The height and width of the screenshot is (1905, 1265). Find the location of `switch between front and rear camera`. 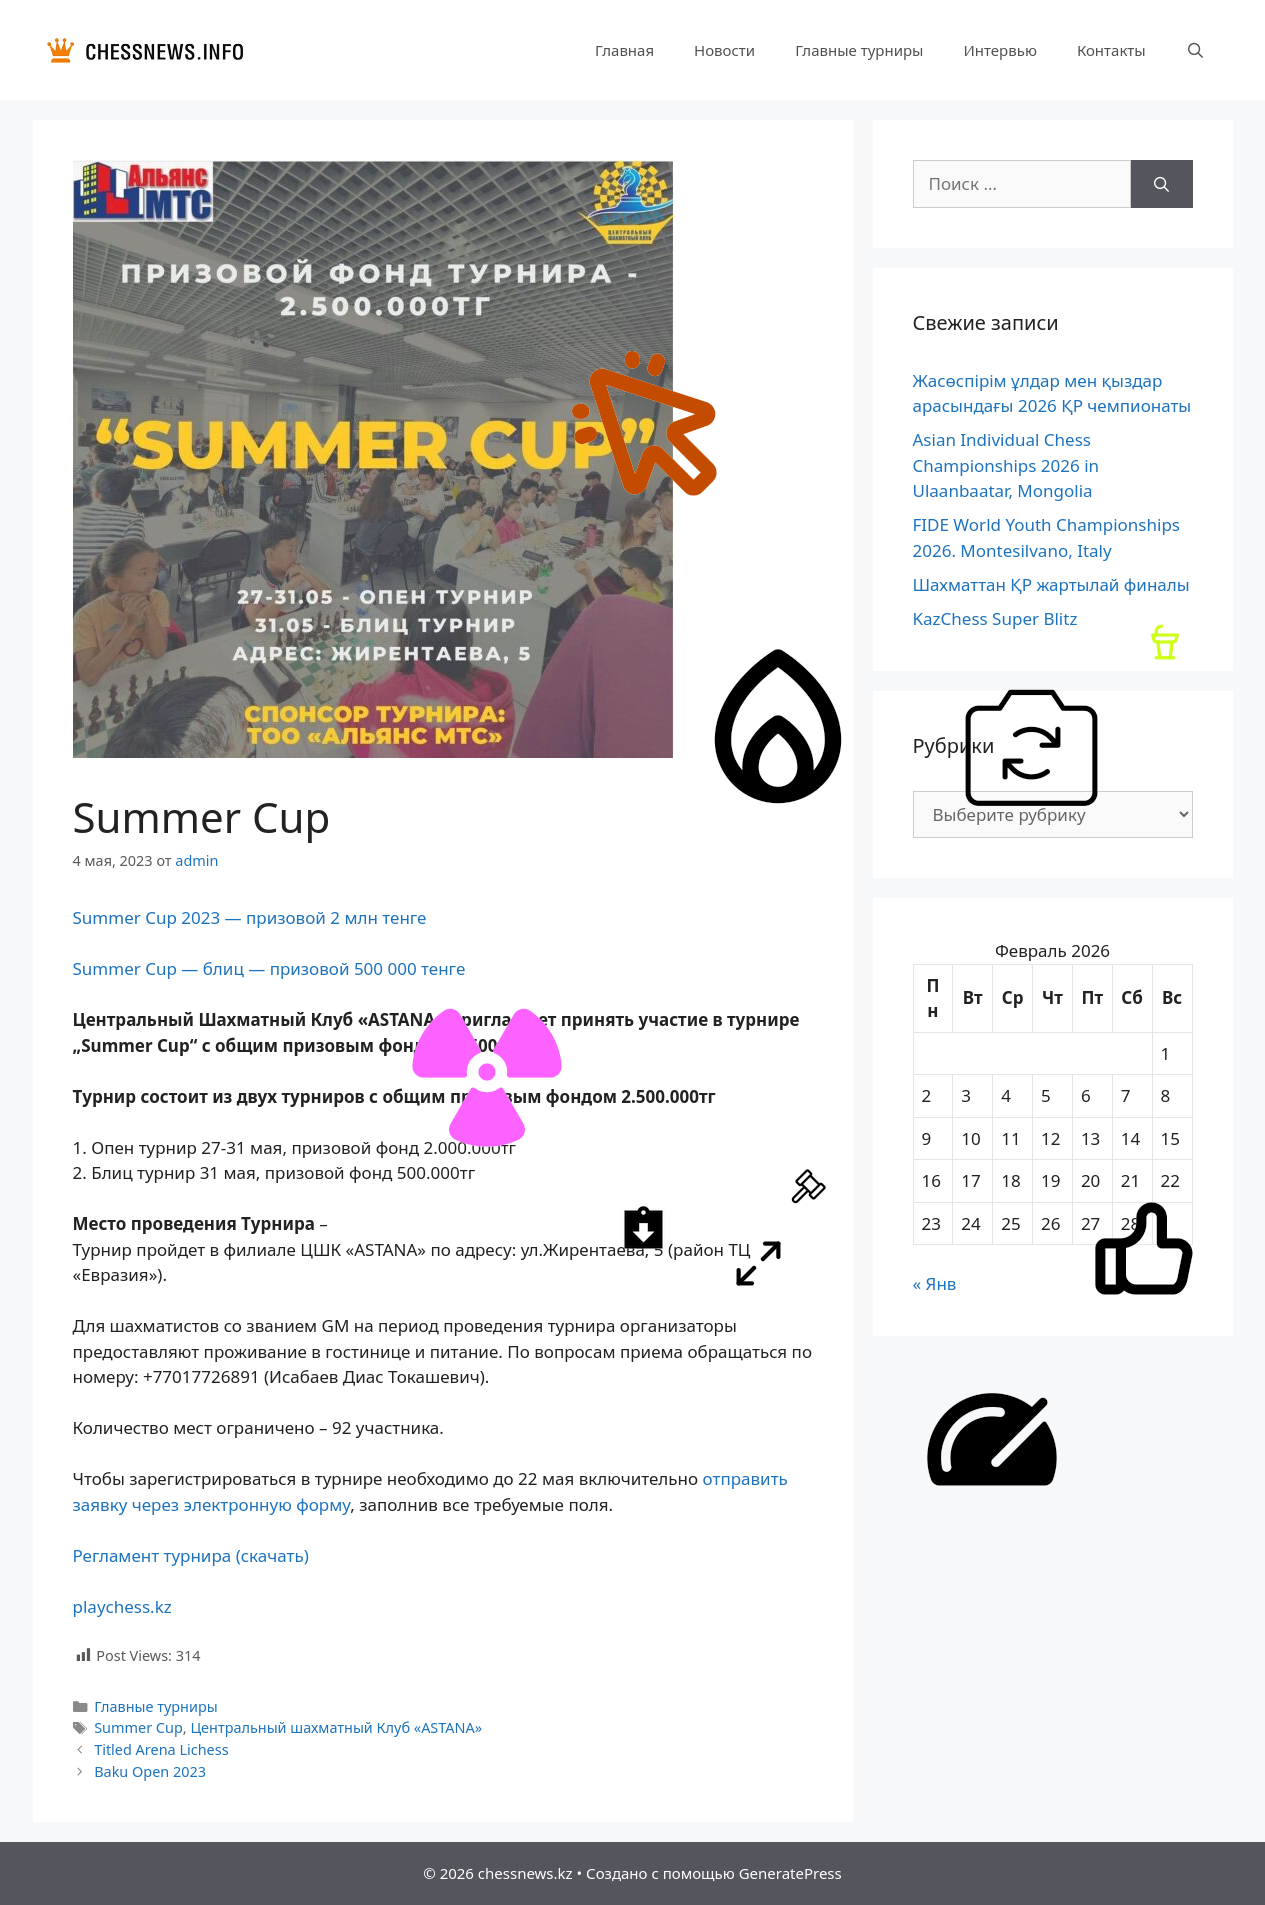

switch between front and rear camera is located at coordinates (1031, 750).